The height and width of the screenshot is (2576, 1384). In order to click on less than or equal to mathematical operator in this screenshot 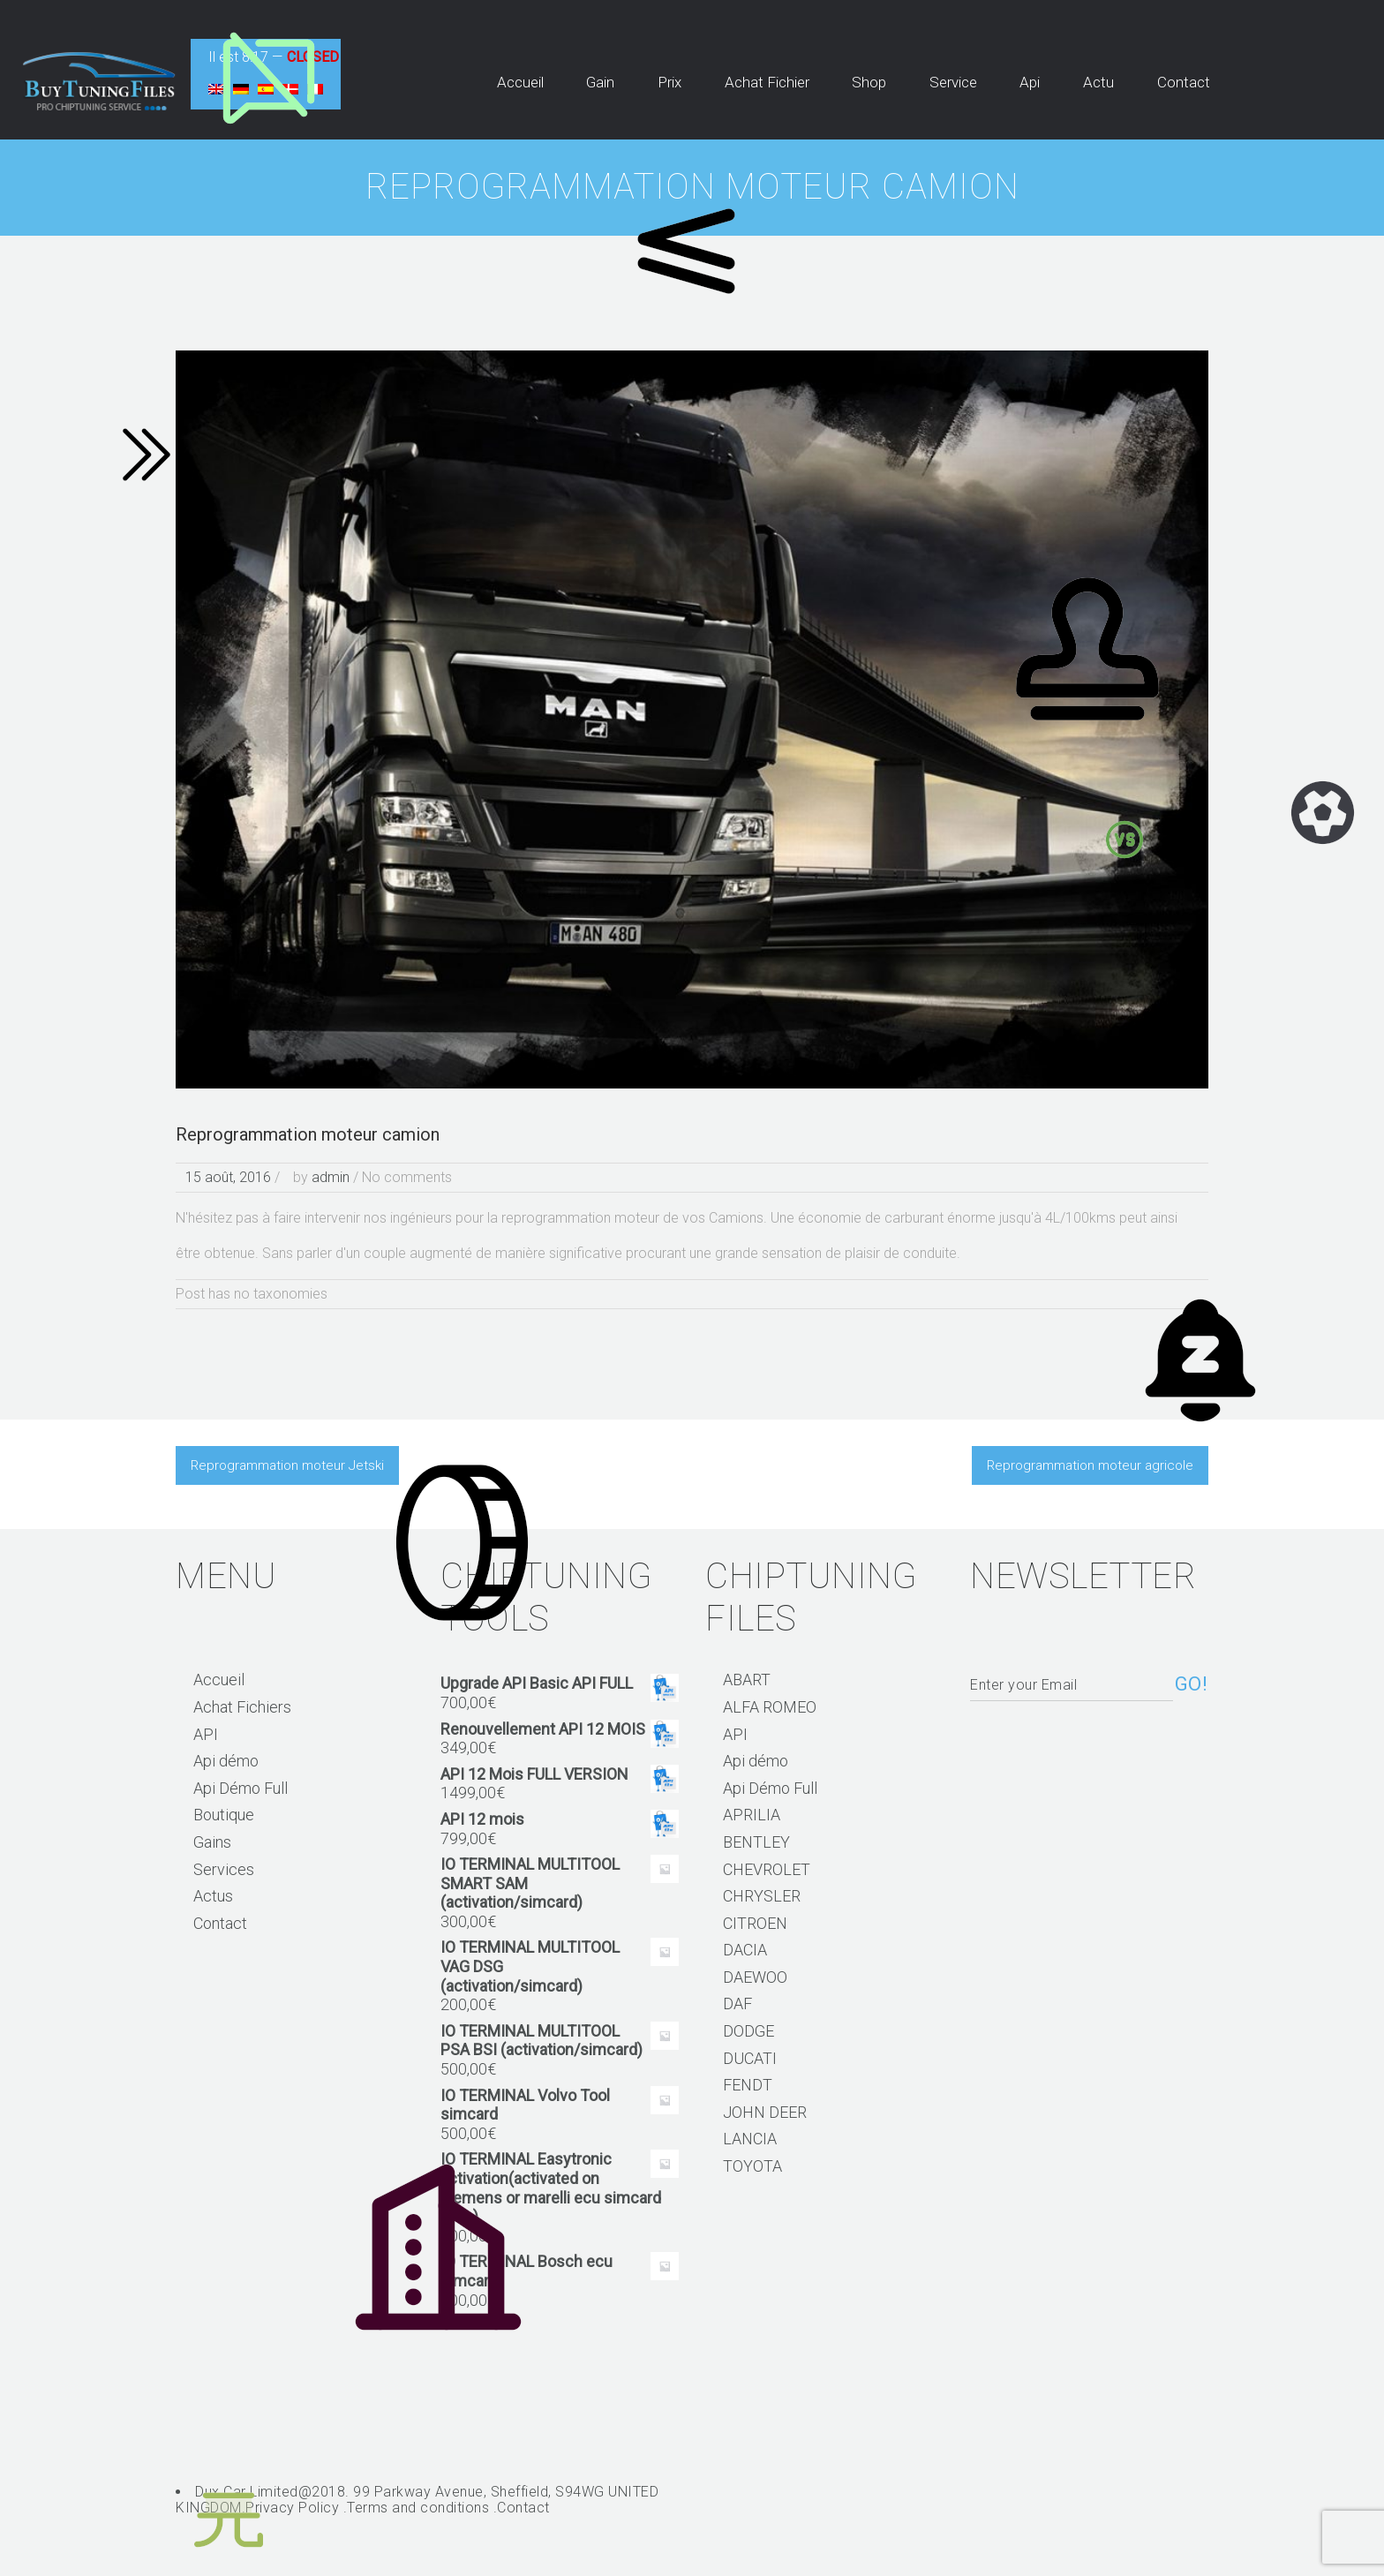, I will do `click(686, 251)`.